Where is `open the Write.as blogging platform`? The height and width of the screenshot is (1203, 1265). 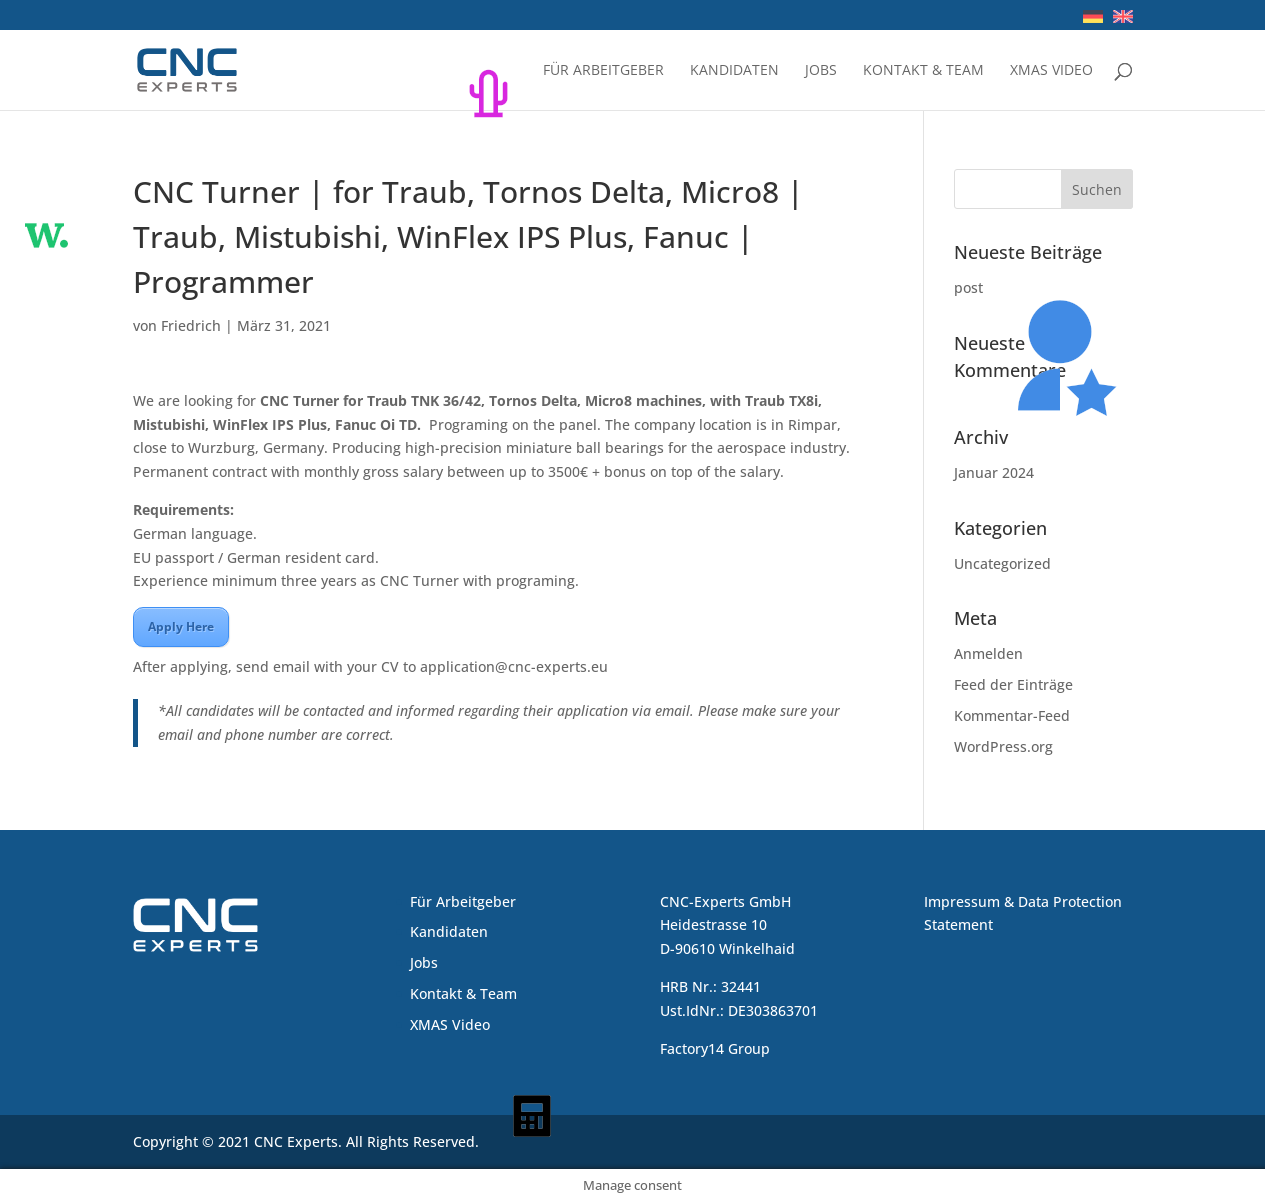
open the Write.as blogging platform is located at coordinates (46, 235).